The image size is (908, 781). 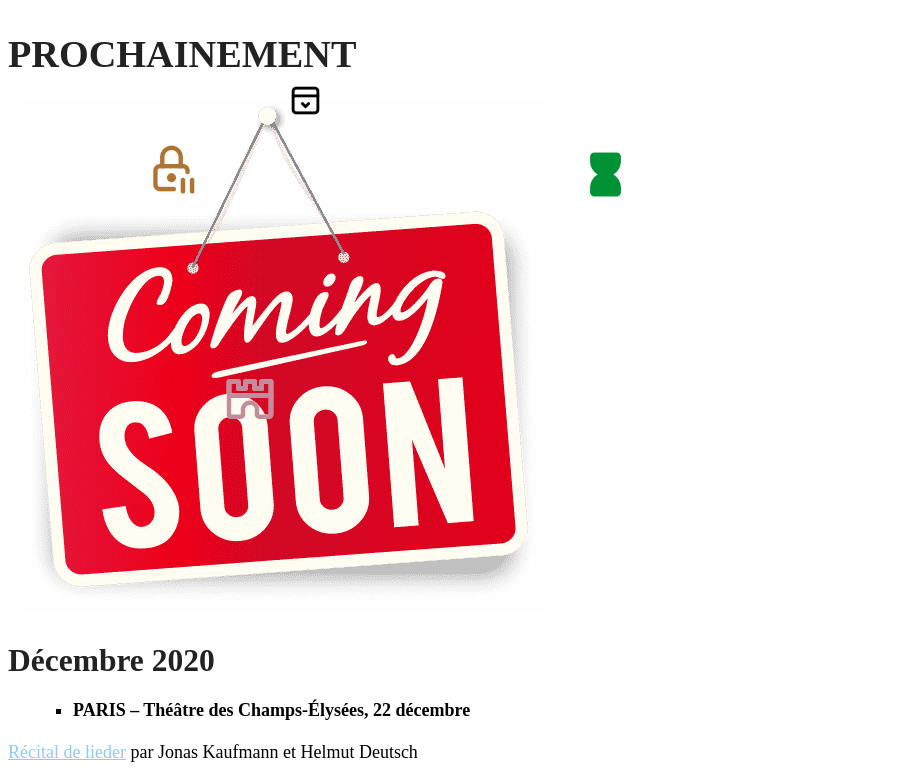 What do you see at coordinates (171, 168) in the screenshot?
I see `pause secure session or locked process` at bounding box center [171, 168].